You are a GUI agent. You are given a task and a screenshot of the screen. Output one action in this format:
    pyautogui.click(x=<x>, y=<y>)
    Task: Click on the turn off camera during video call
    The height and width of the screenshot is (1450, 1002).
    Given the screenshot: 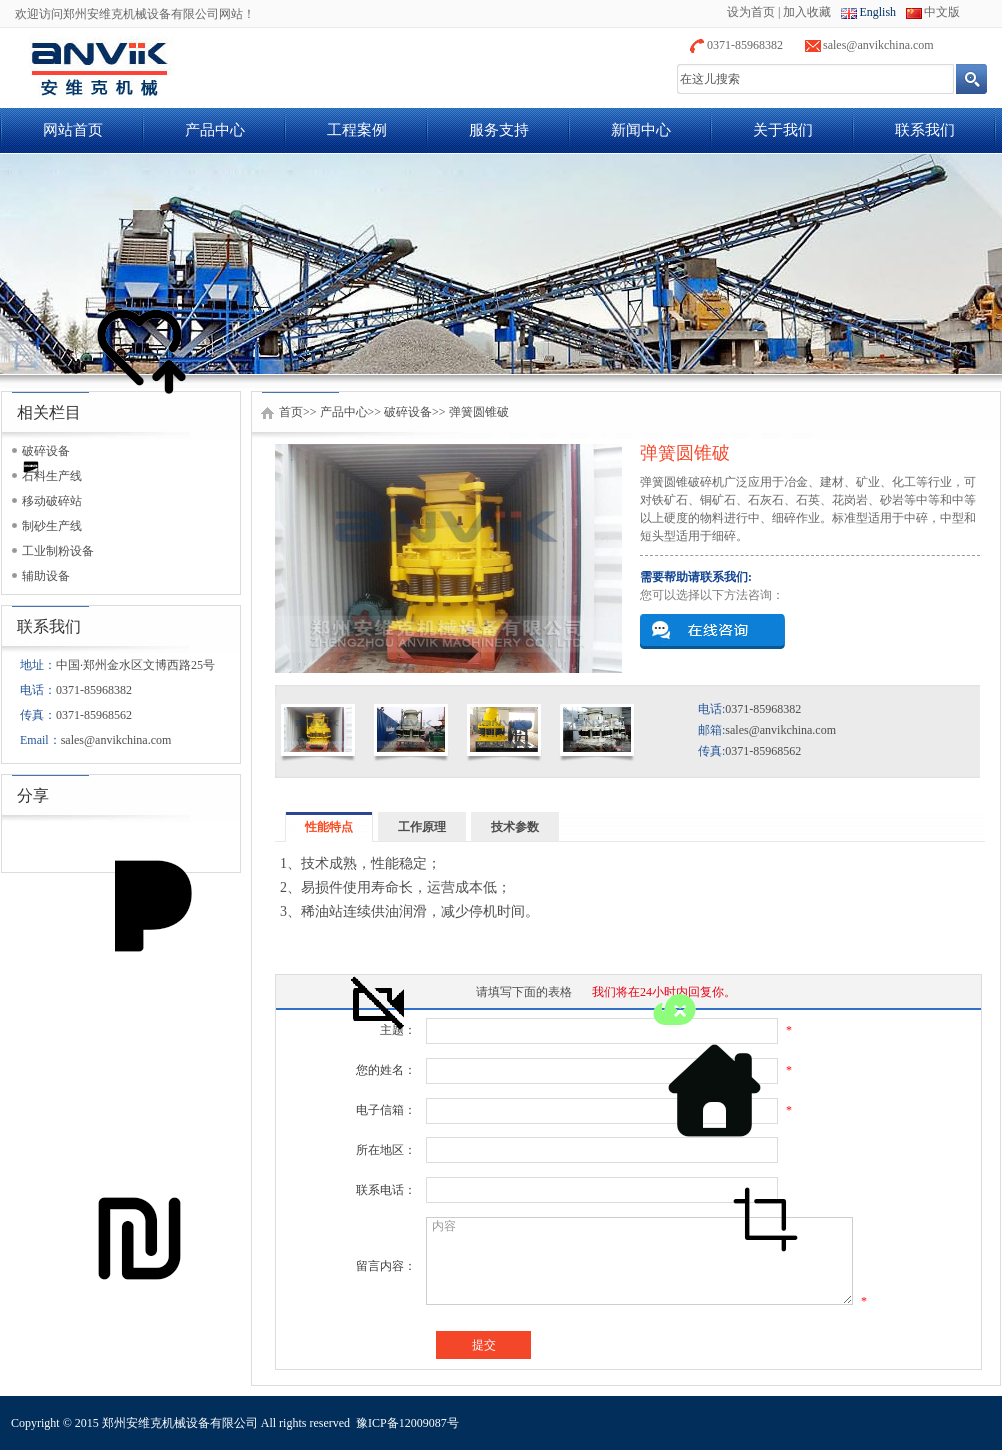 What is the action you would take?
    pyautogui.click(x=378, y=1004)
    